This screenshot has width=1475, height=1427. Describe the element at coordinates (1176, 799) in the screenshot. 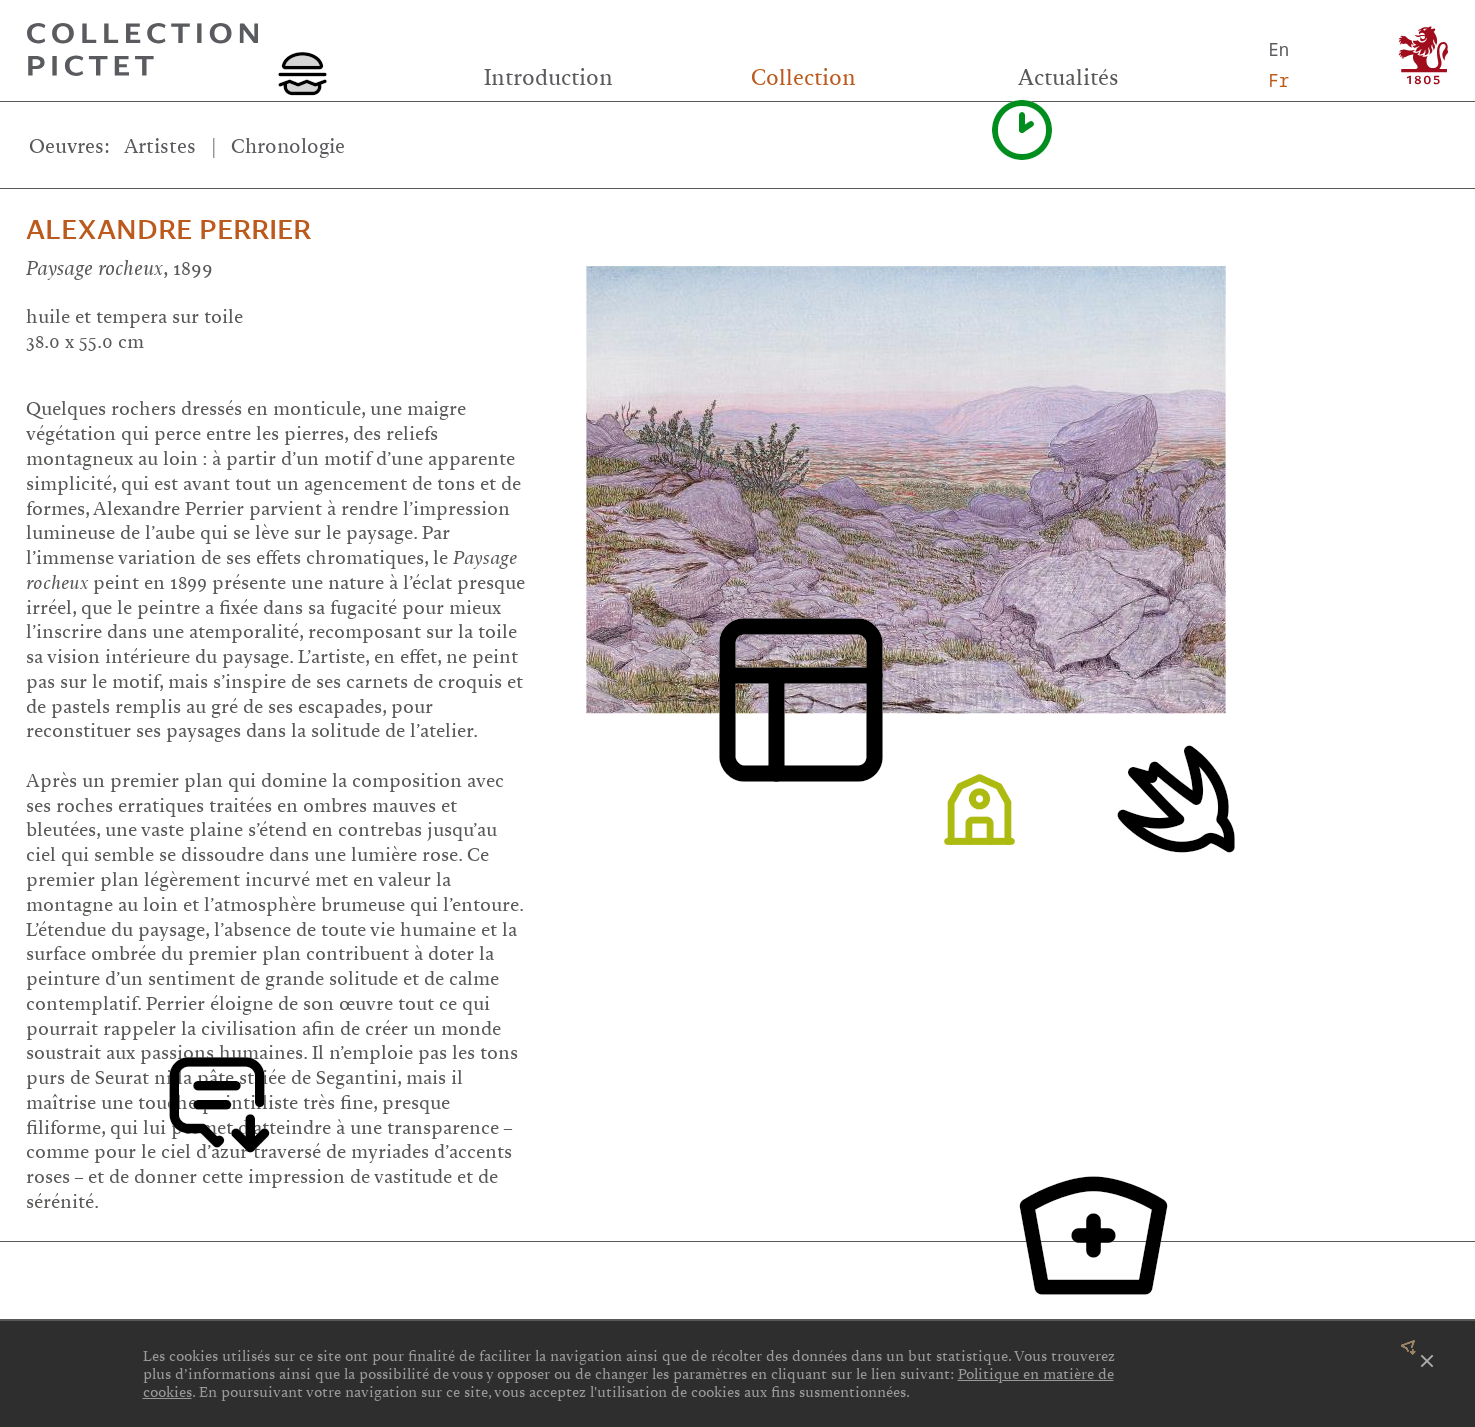

I see `swift programming language logo` at that location.